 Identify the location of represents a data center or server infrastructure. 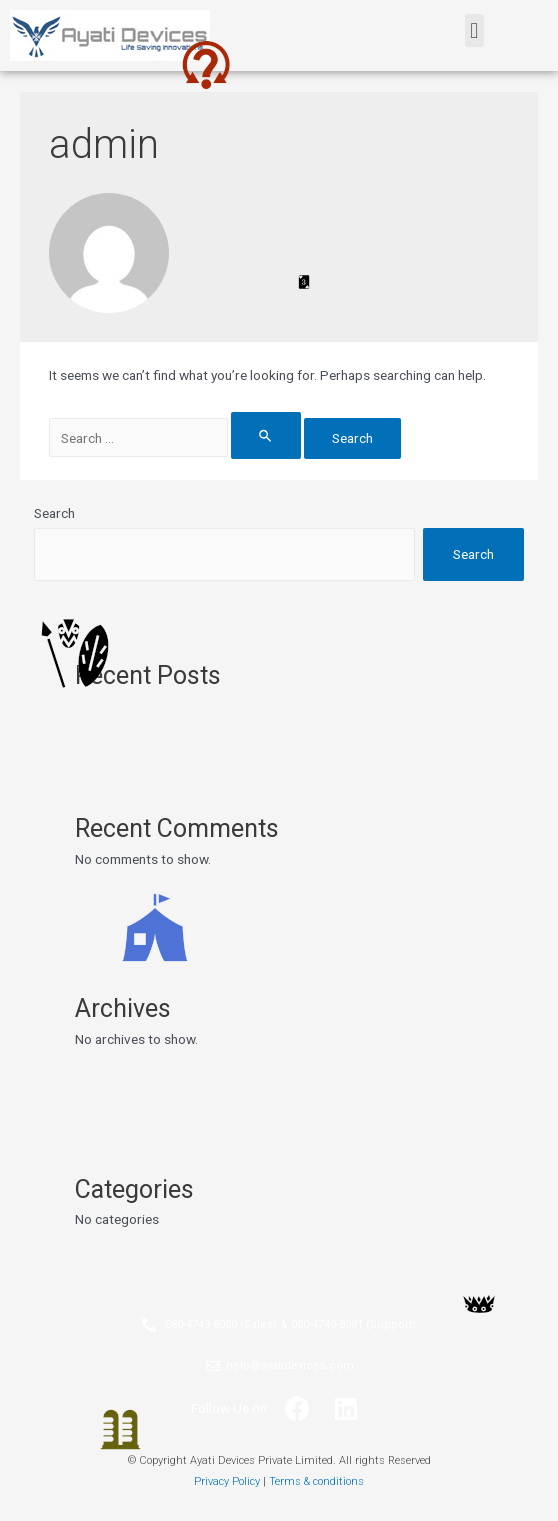
(120, 1429).